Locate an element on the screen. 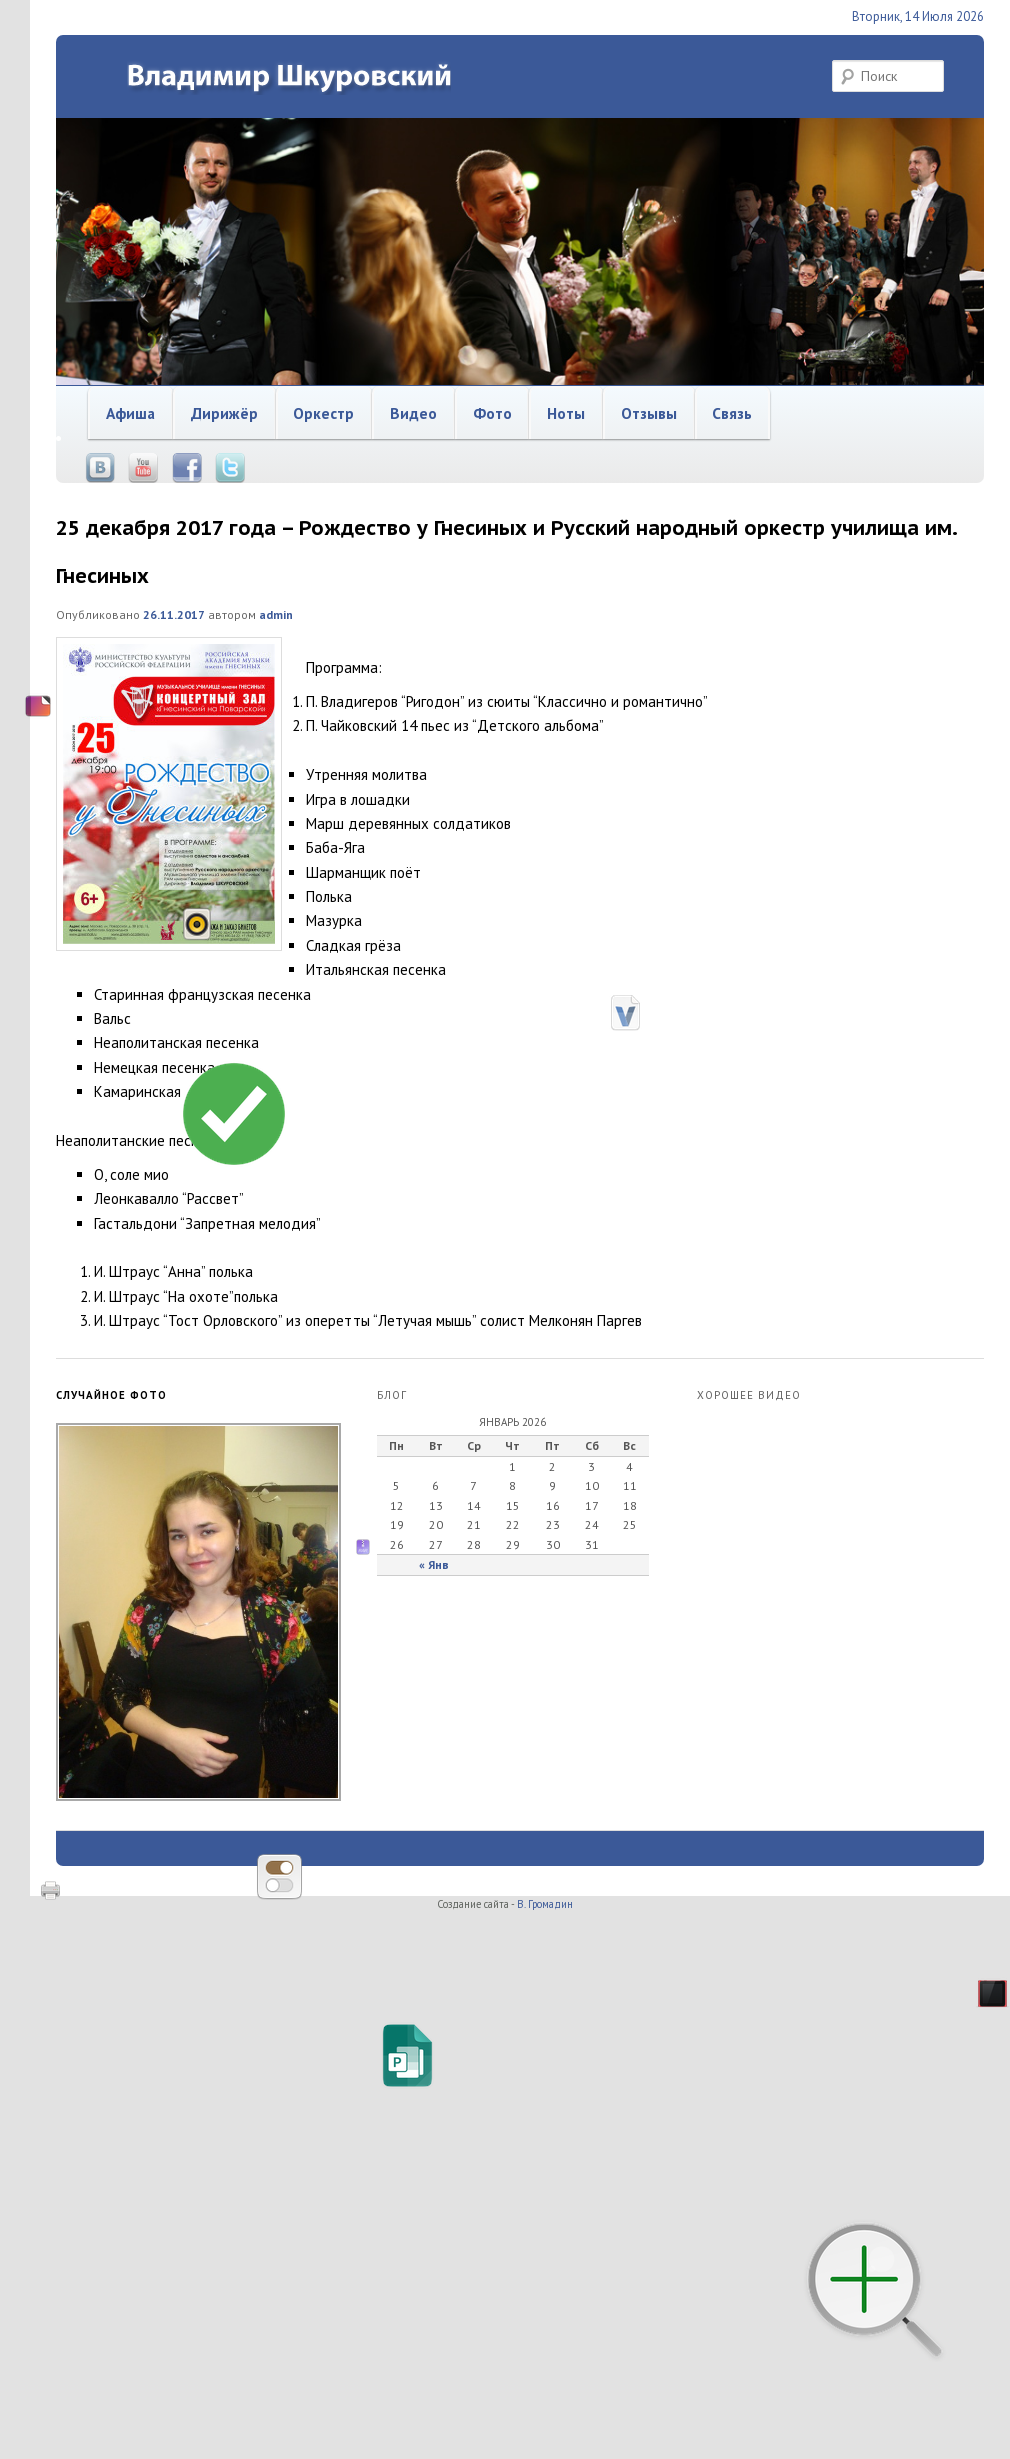  customize desktop theme settings is located at coordinates (38, 706).